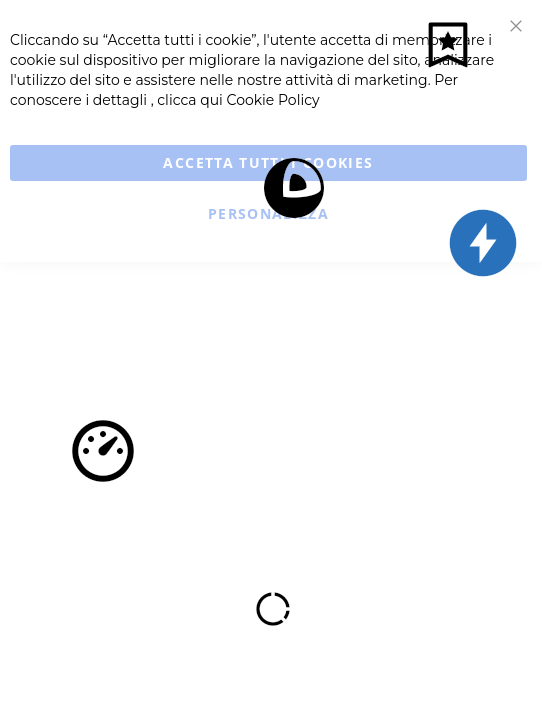 The image size is (542, 720). Describe the element at coordinates (483, 243) in the screenshot. I see `play media from disc drive` at that location.